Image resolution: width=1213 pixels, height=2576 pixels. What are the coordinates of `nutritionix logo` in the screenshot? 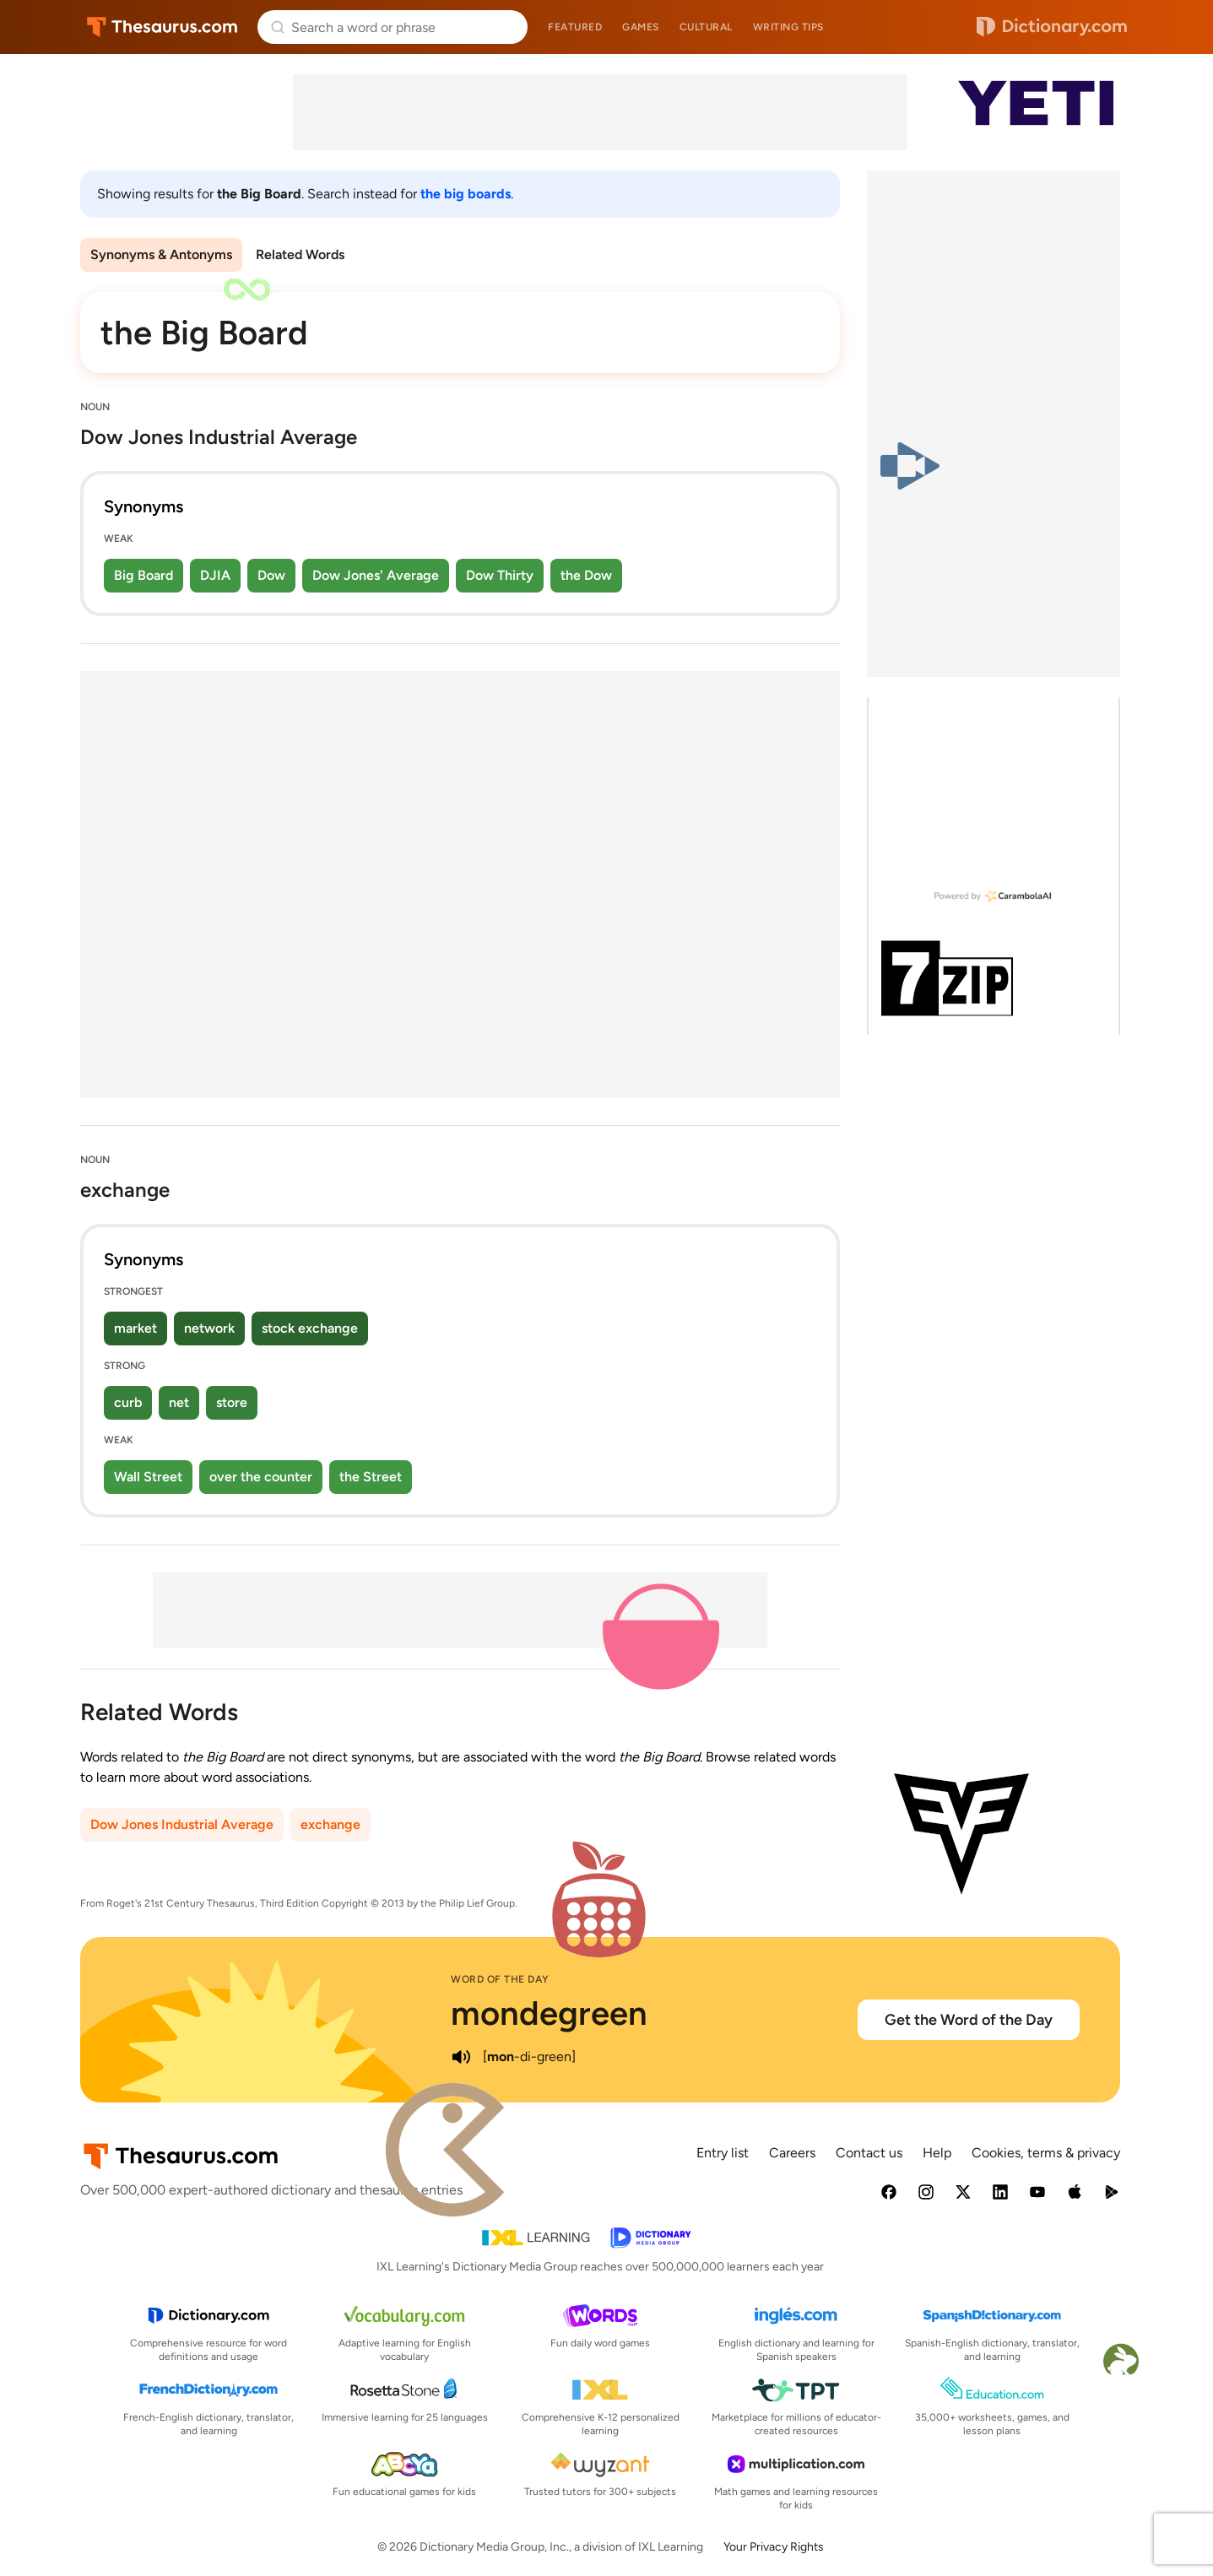 It's located at (598, 1899).